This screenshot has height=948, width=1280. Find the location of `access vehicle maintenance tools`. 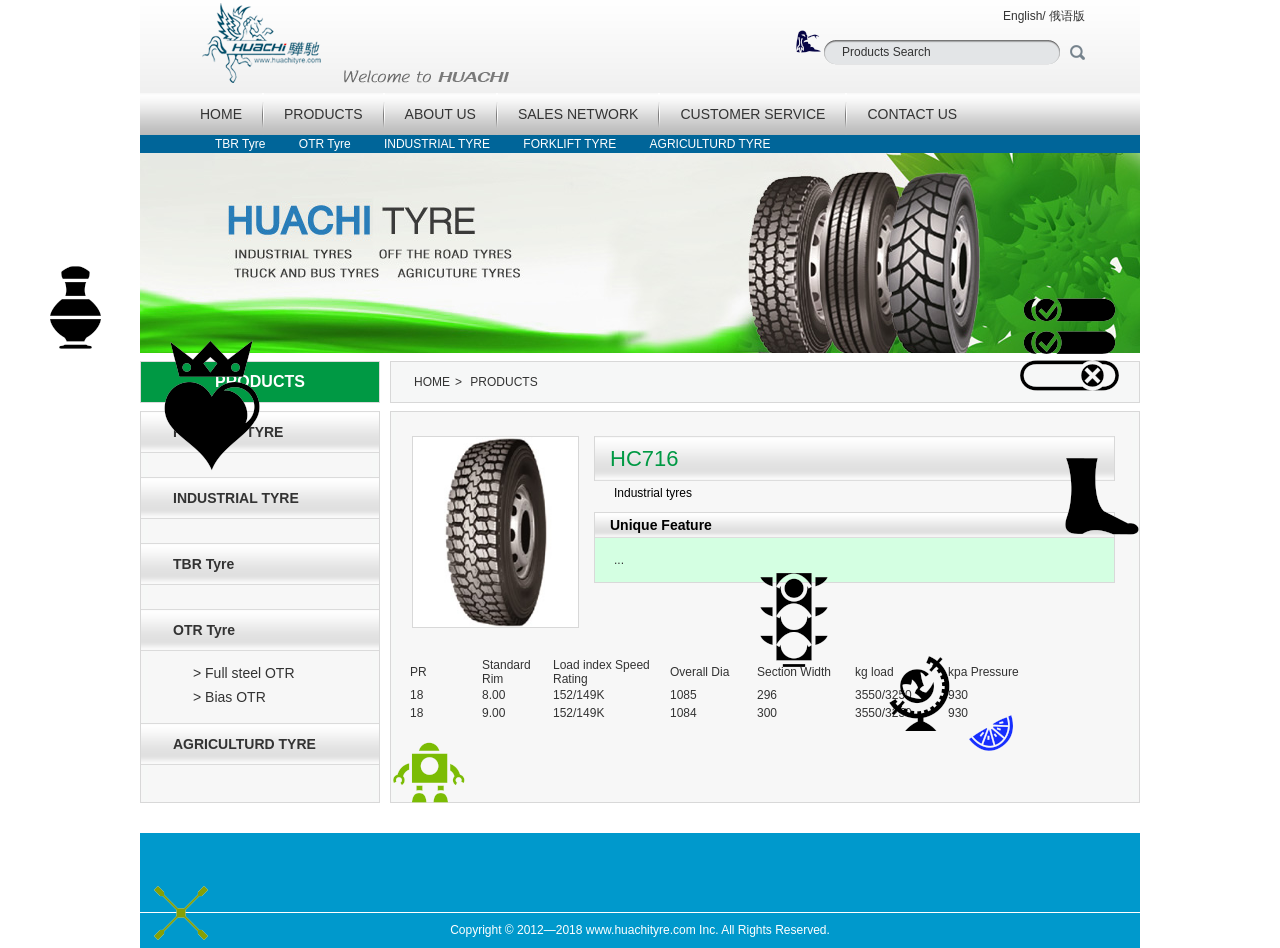

access vehicle maintenance tools is located at coordinates (181, 913).